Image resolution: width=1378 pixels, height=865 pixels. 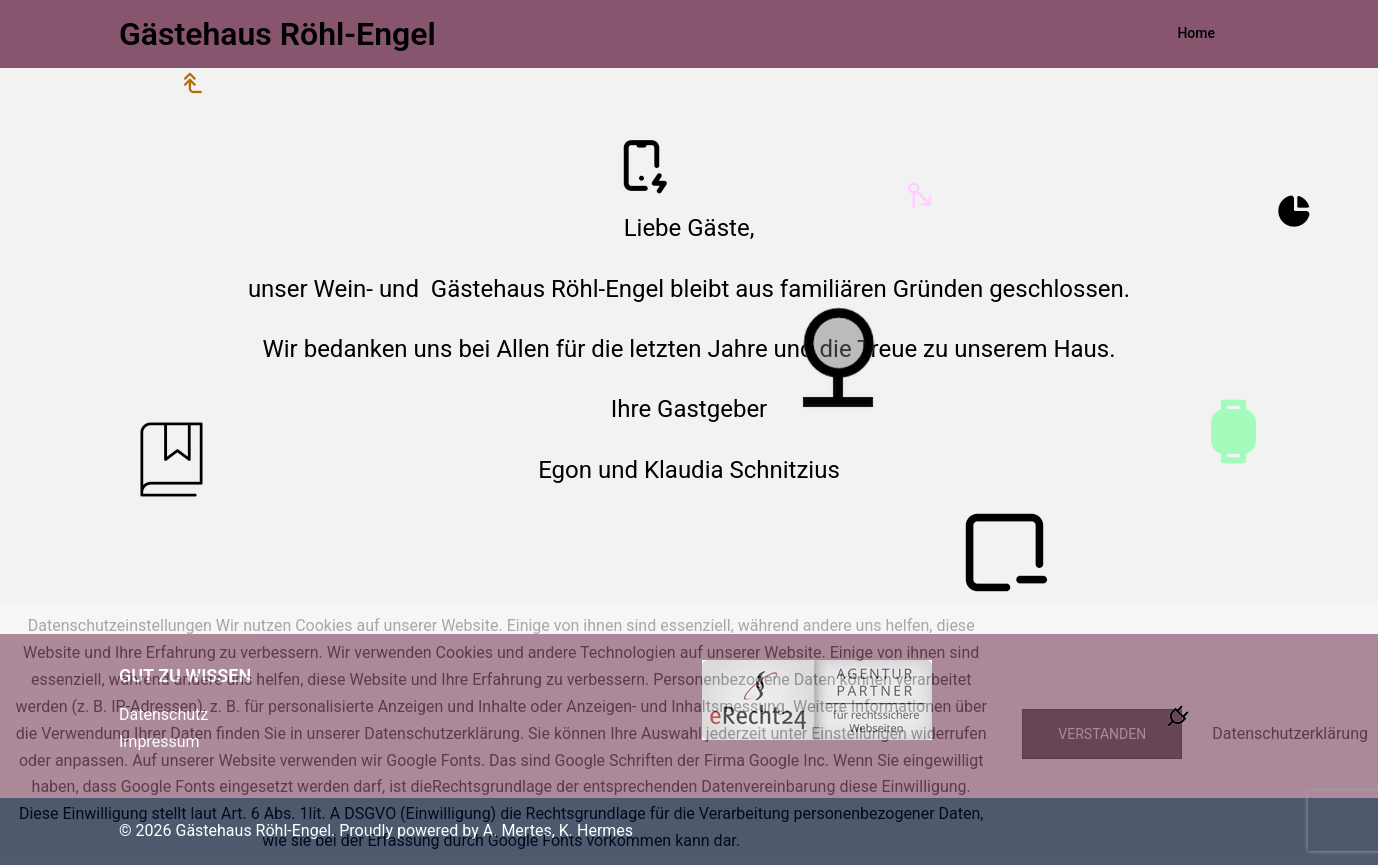 I want to click on remove an item from a list, so click(x=1004, y=552).